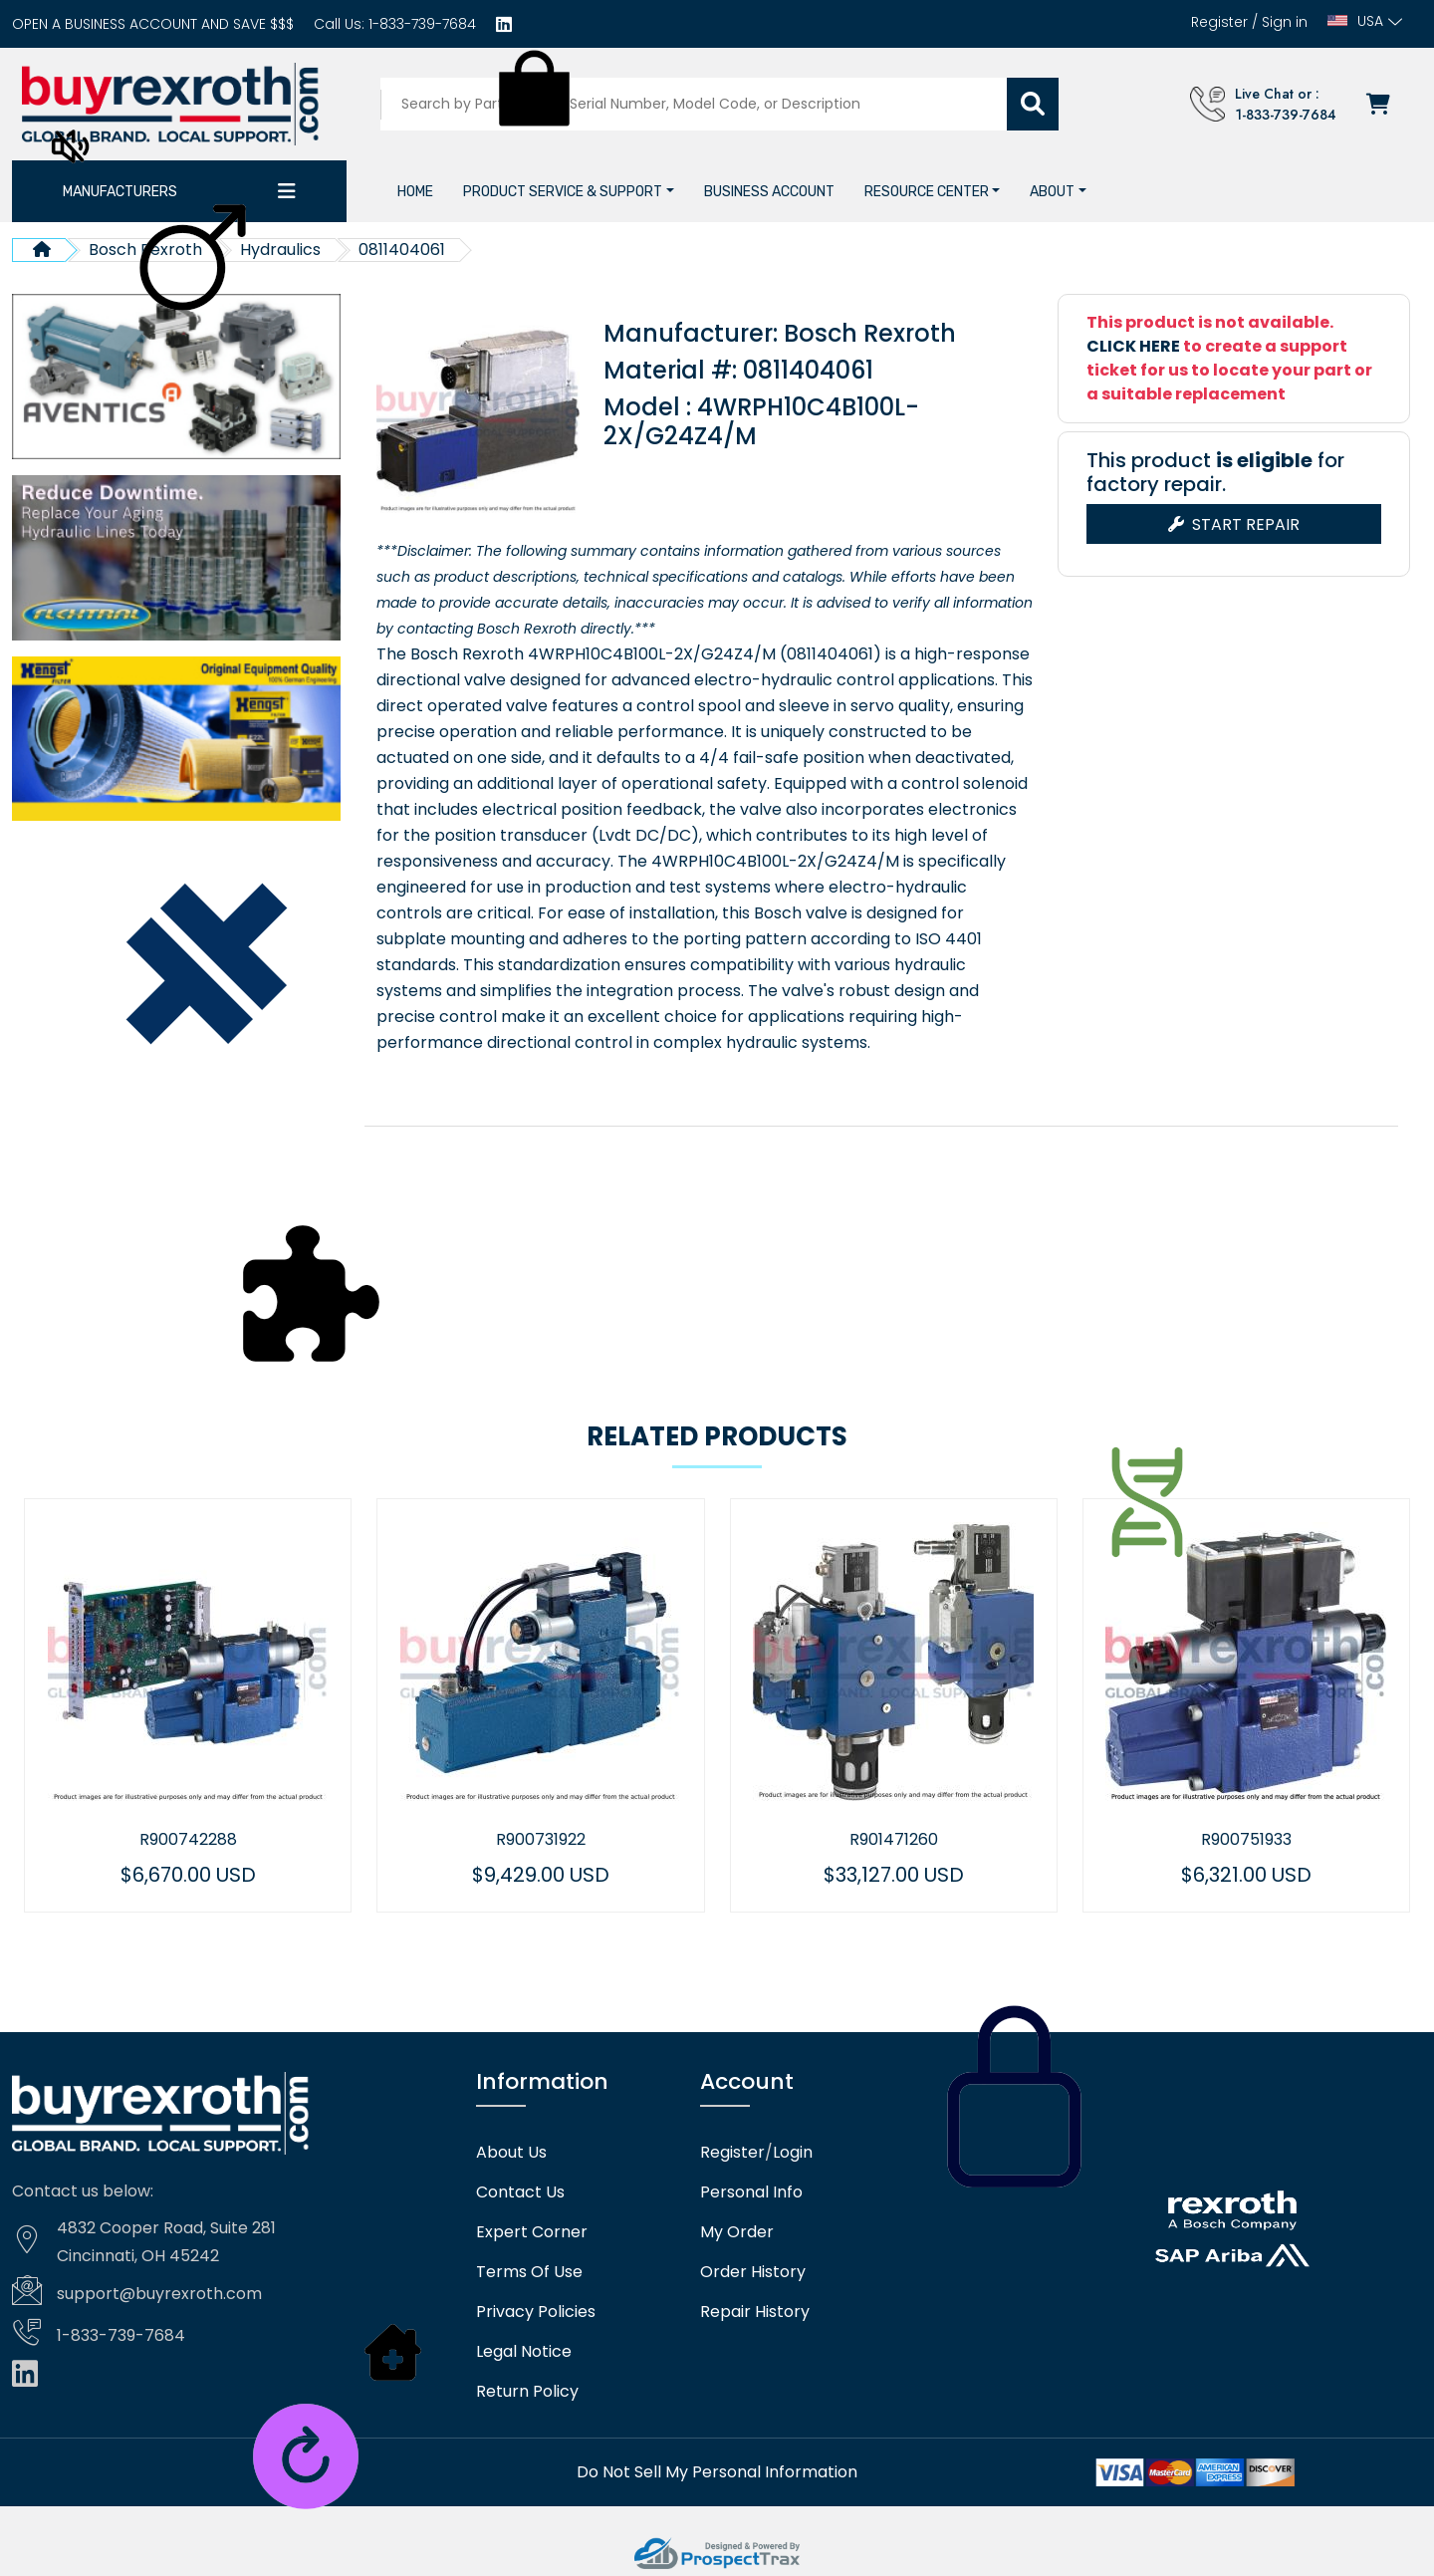  I want to click on view your shopping bag, so click(534, 88).